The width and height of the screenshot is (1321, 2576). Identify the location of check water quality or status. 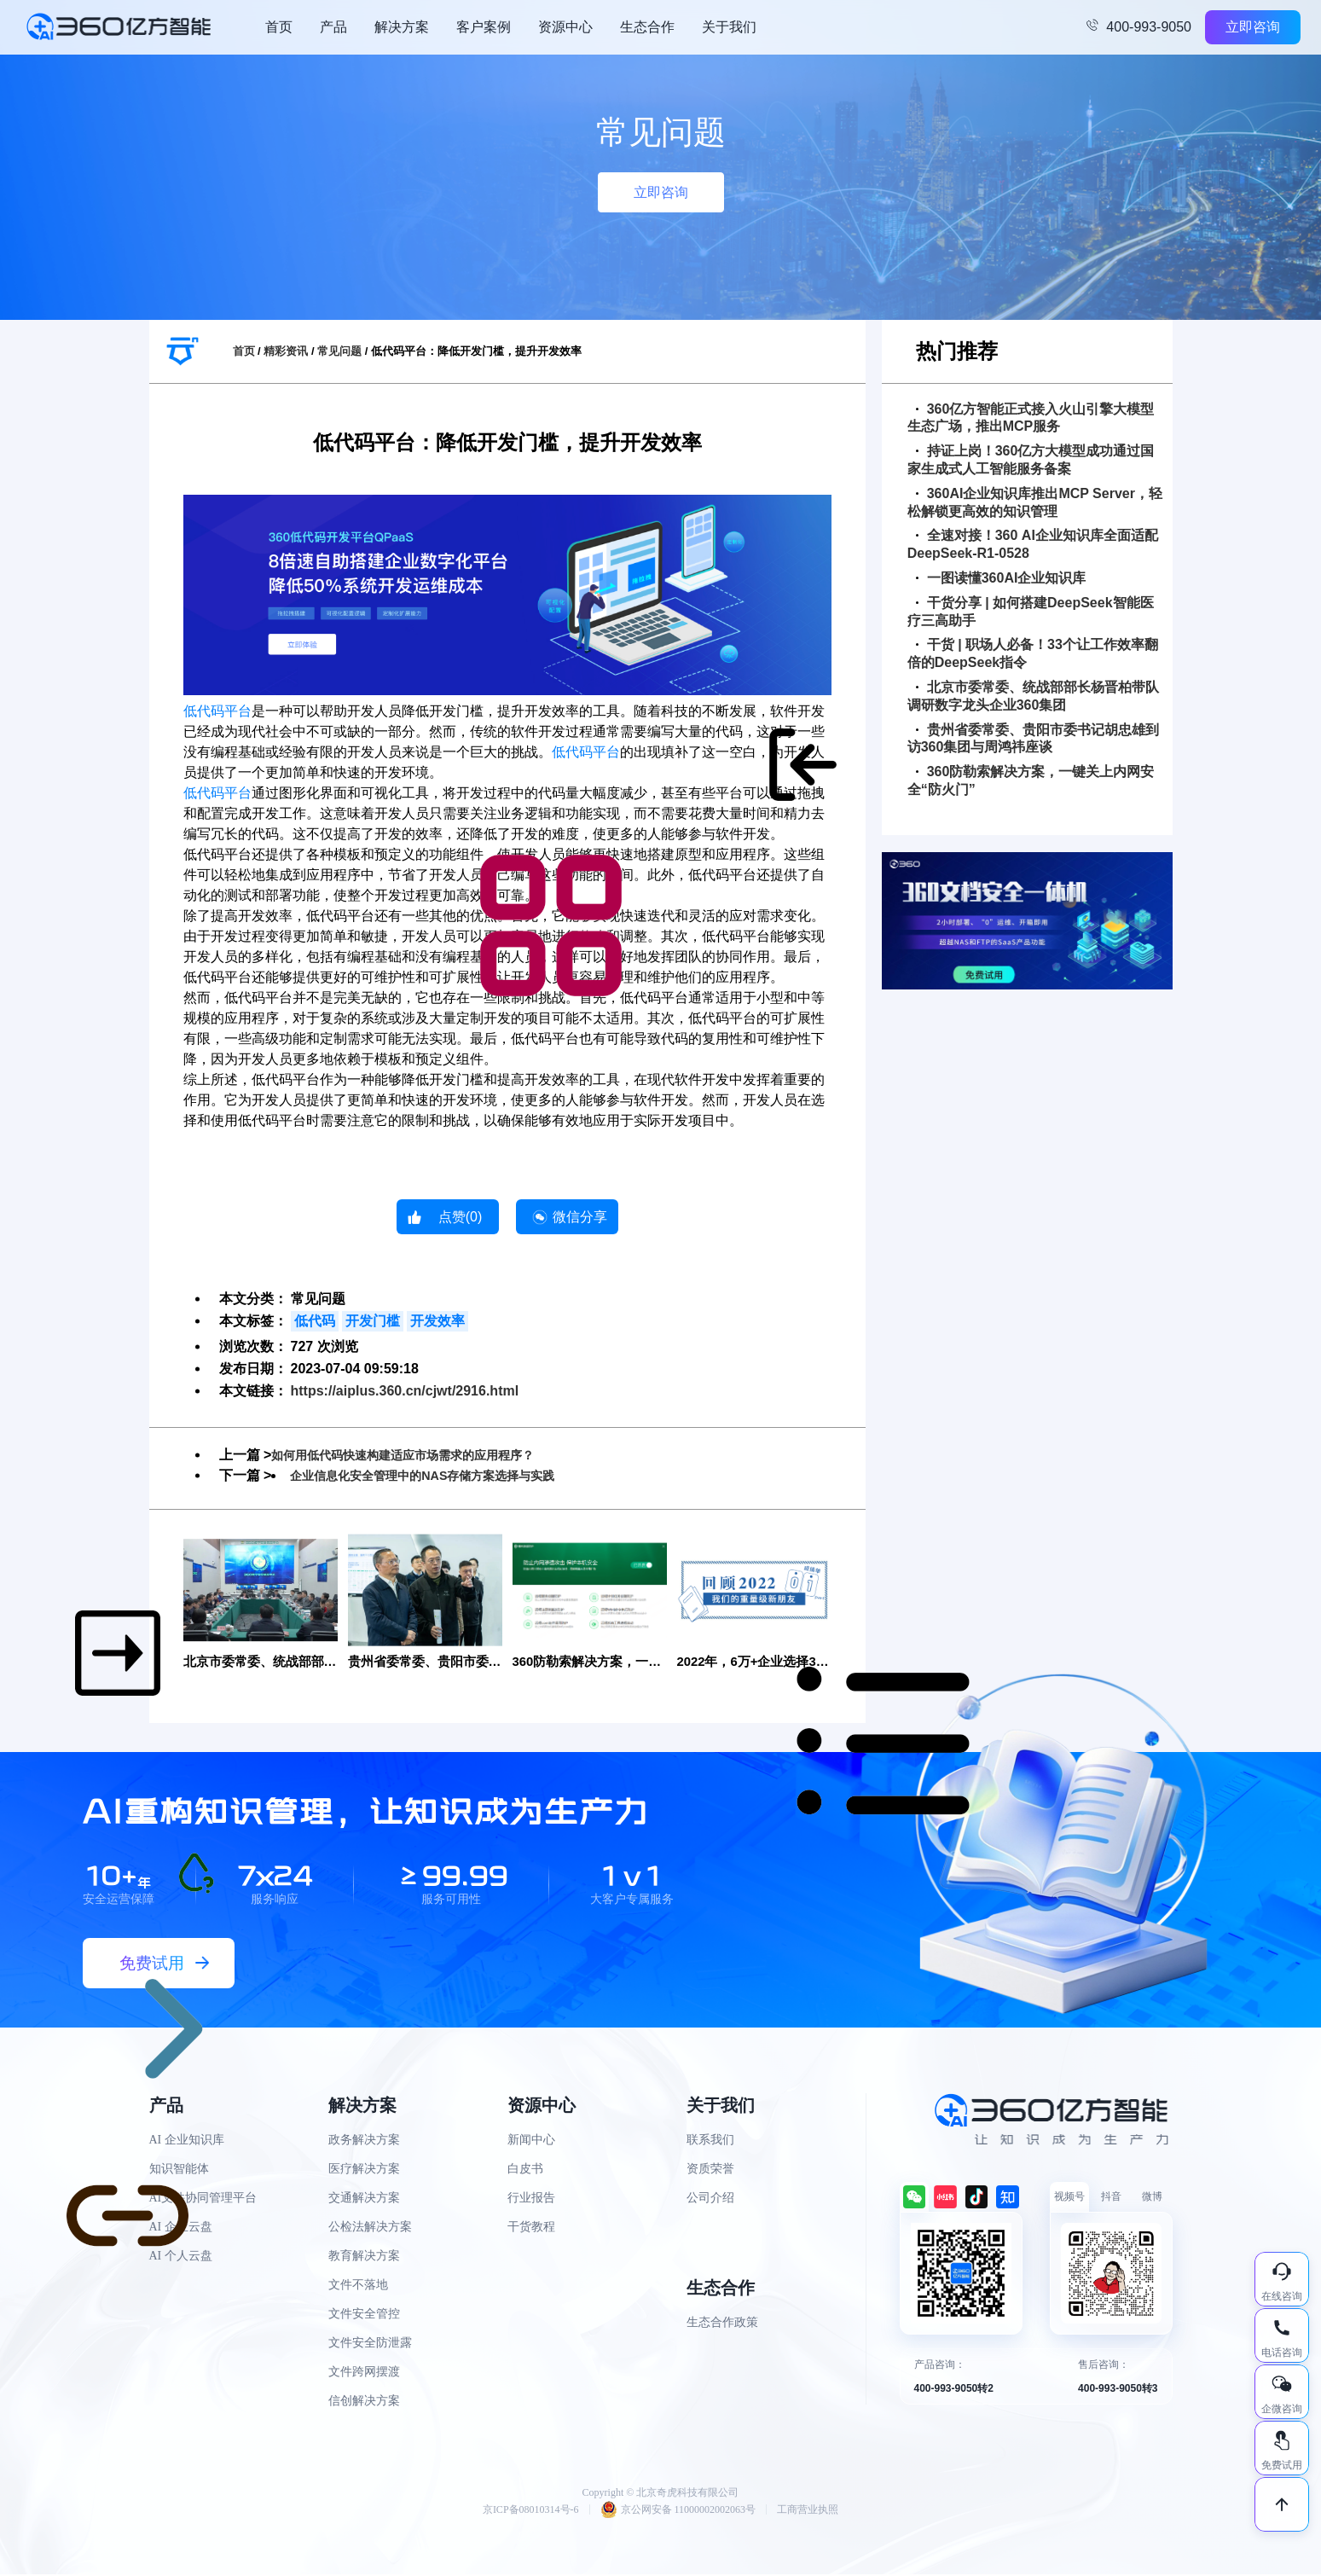
(194, 1872).